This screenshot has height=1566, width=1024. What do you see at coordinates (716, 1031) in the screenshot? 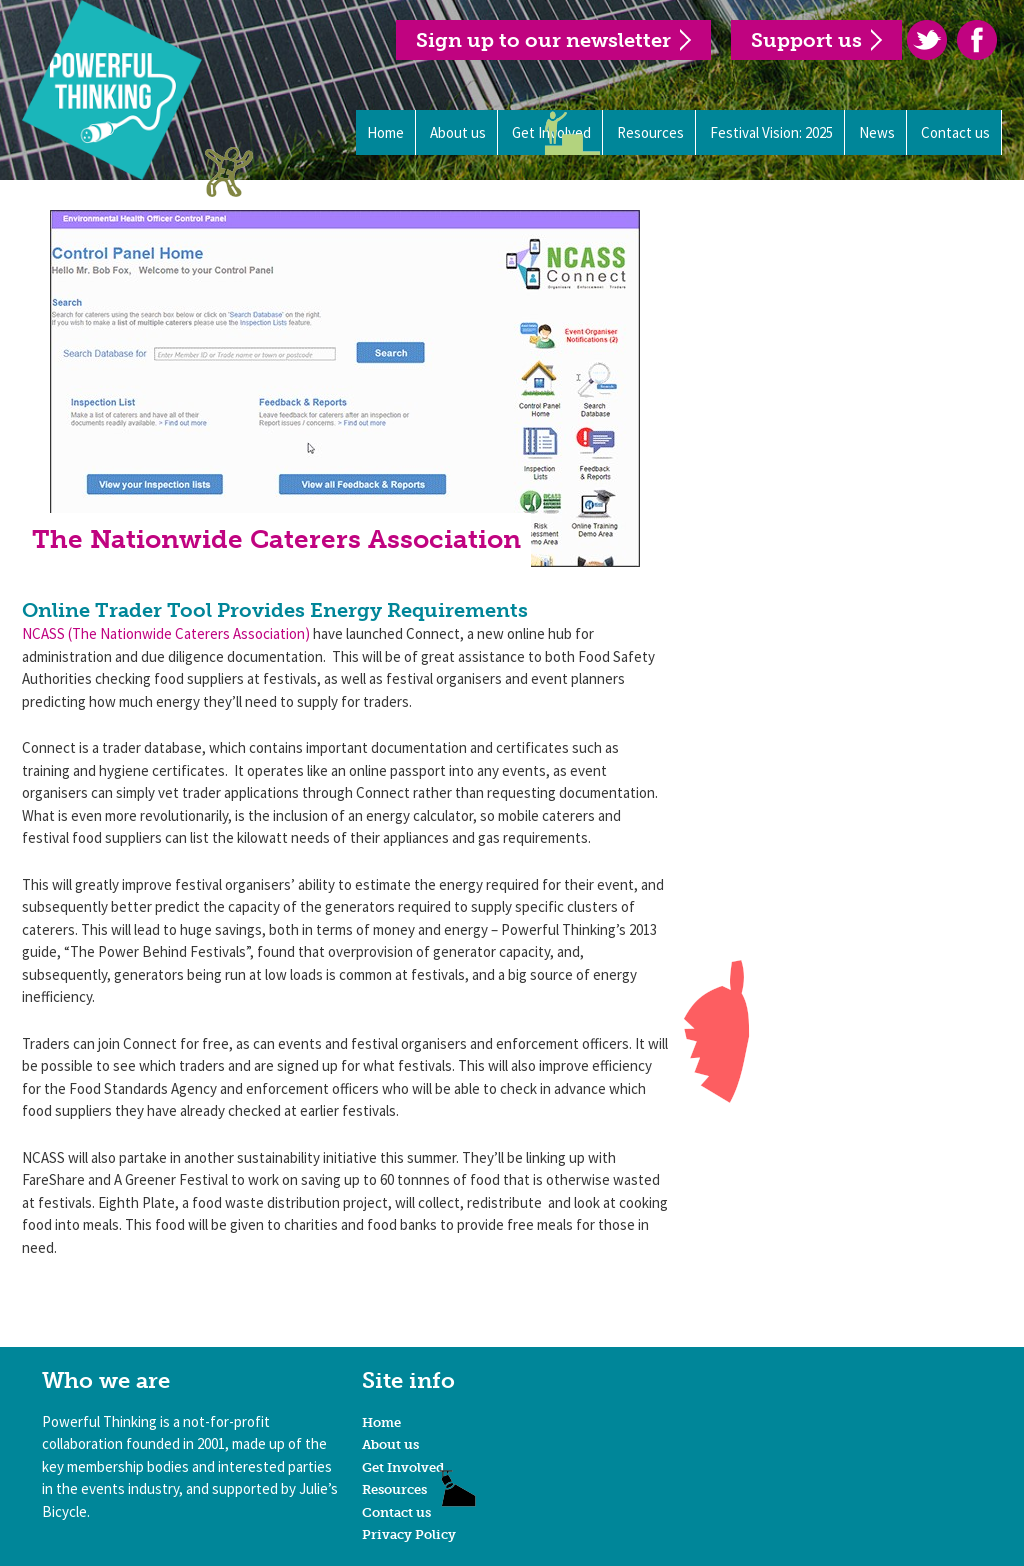
I see `represents Corsica region or Corsican-related content` at bounding box center [716, 1031].